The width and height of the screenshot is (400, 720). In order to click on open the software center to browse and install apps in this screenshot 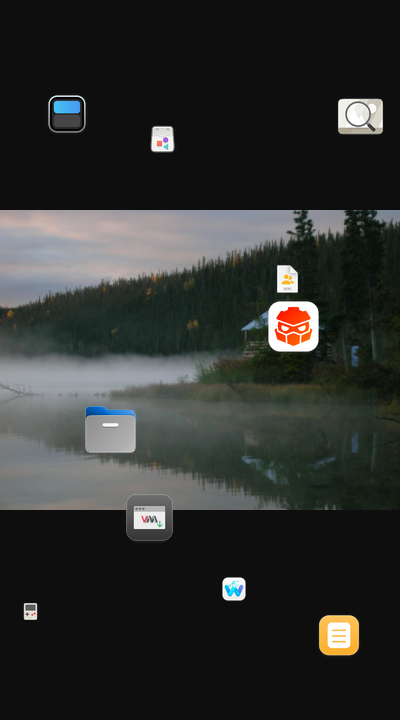, I will do `click(163, 139)`.